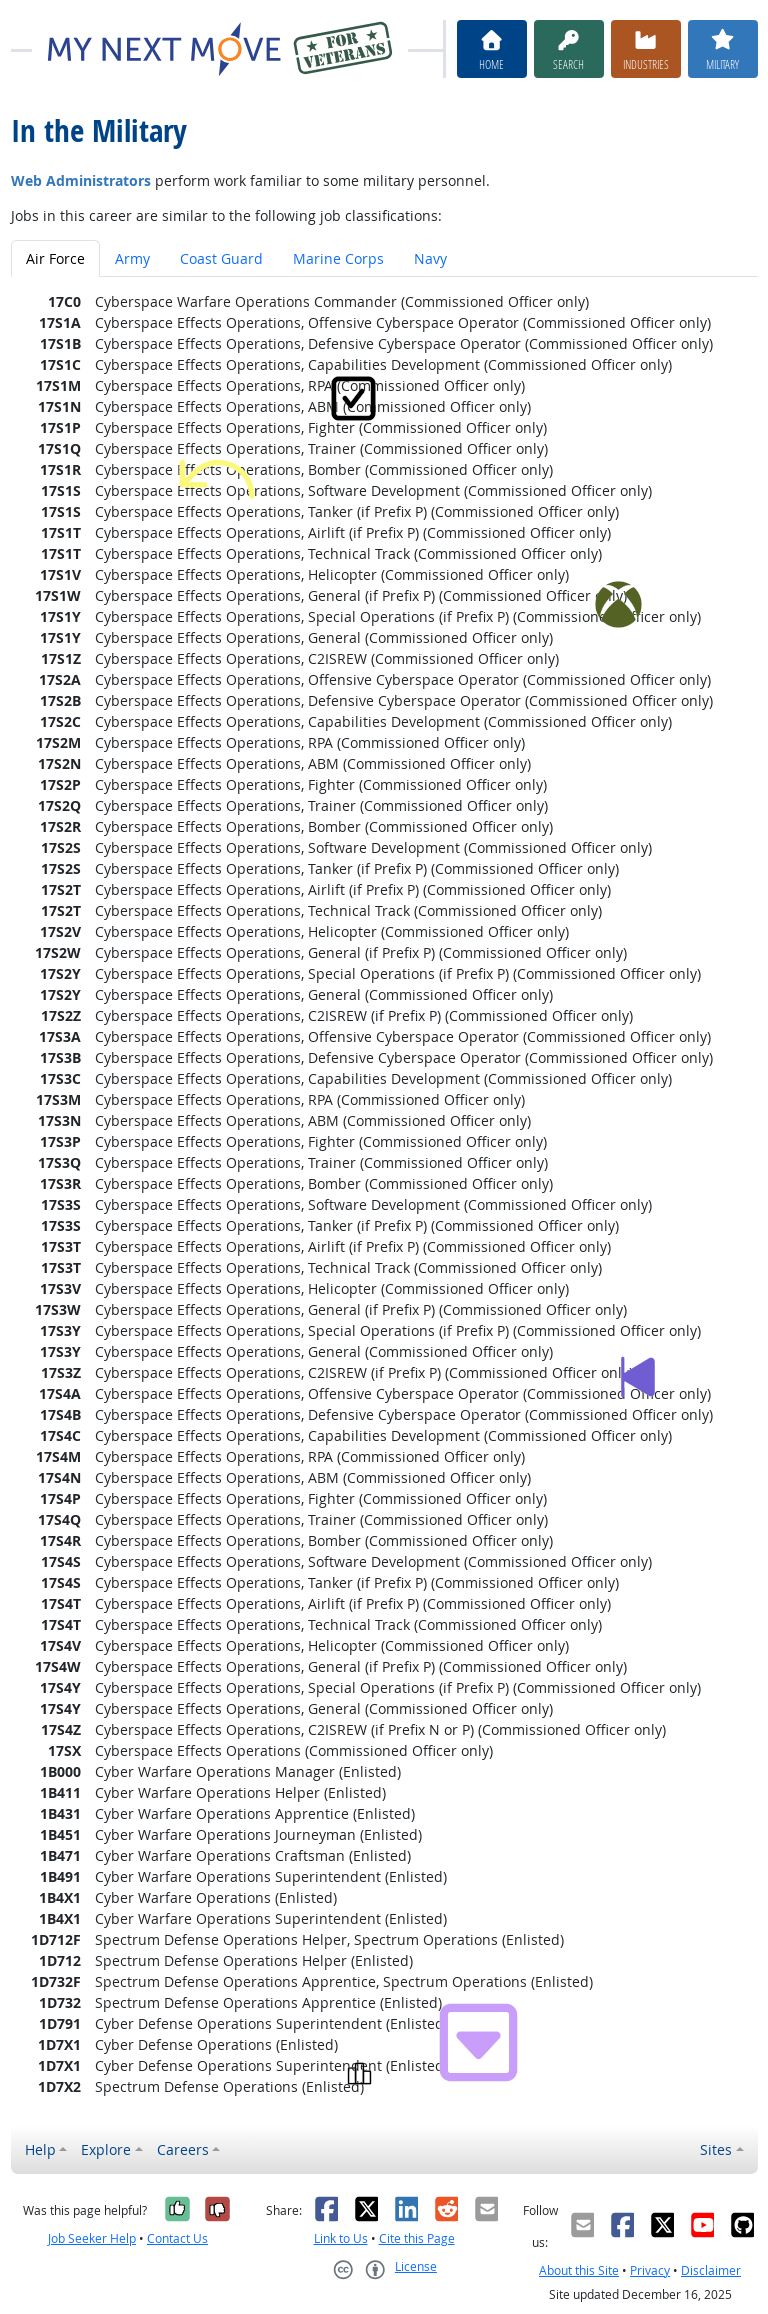 The width and height of the screenshot is (768, 2314). What do you see at coordinates (638, 1377) in the screenshot?
I see `skip to the previous track` at bounding box center [638, 1377].